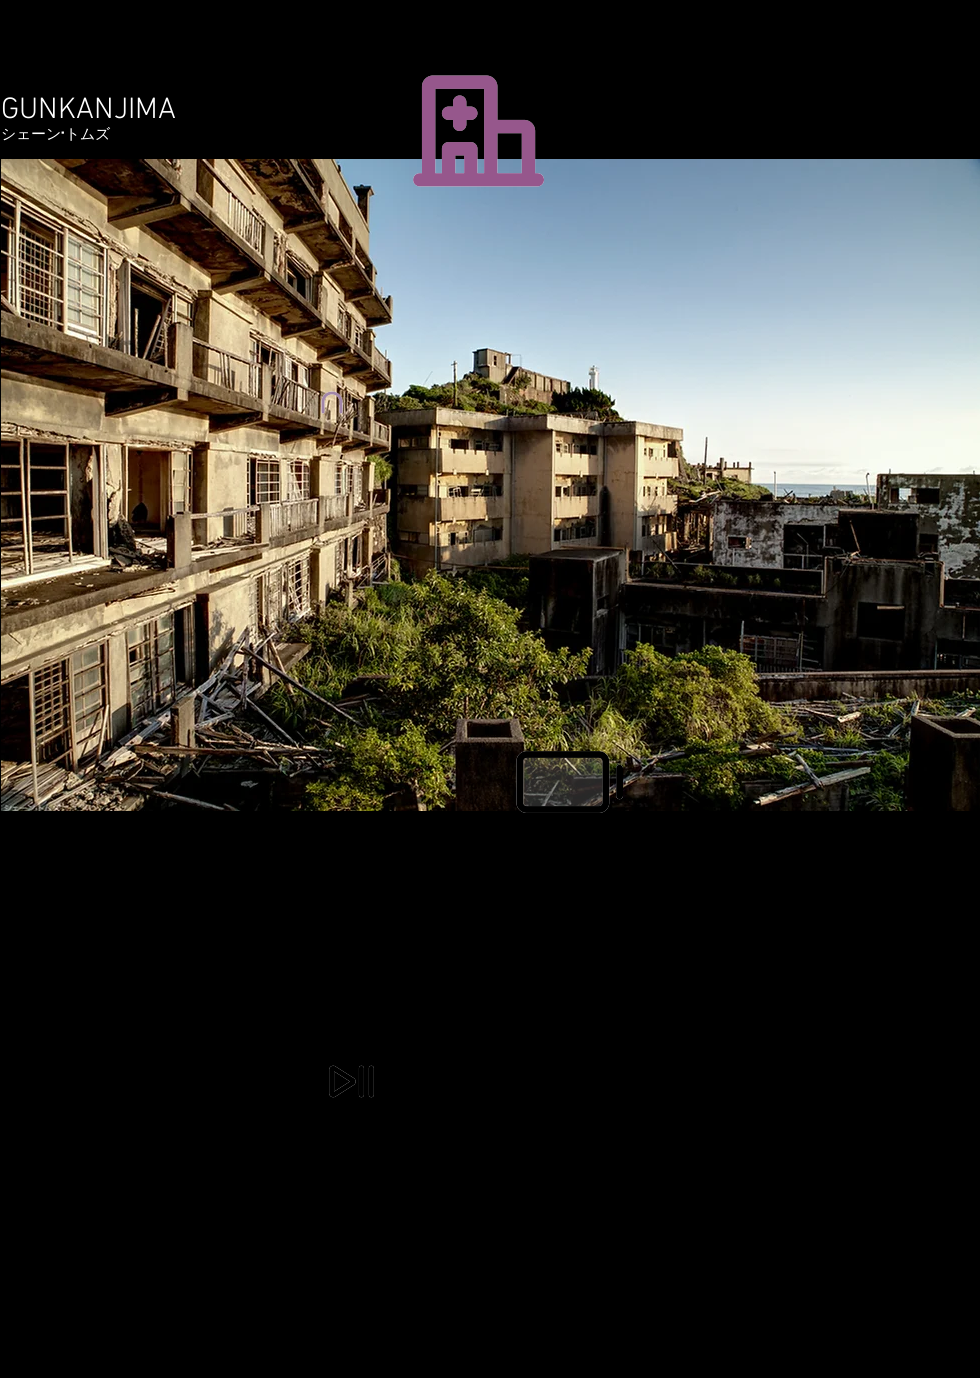 Image resolution: width=980 pixels, height=1378 pixels. What do you see at coordinates (473, 131) in the screenshot?
I see `find nearby hospitals or medical facilities` at bounding box center [473, 131].